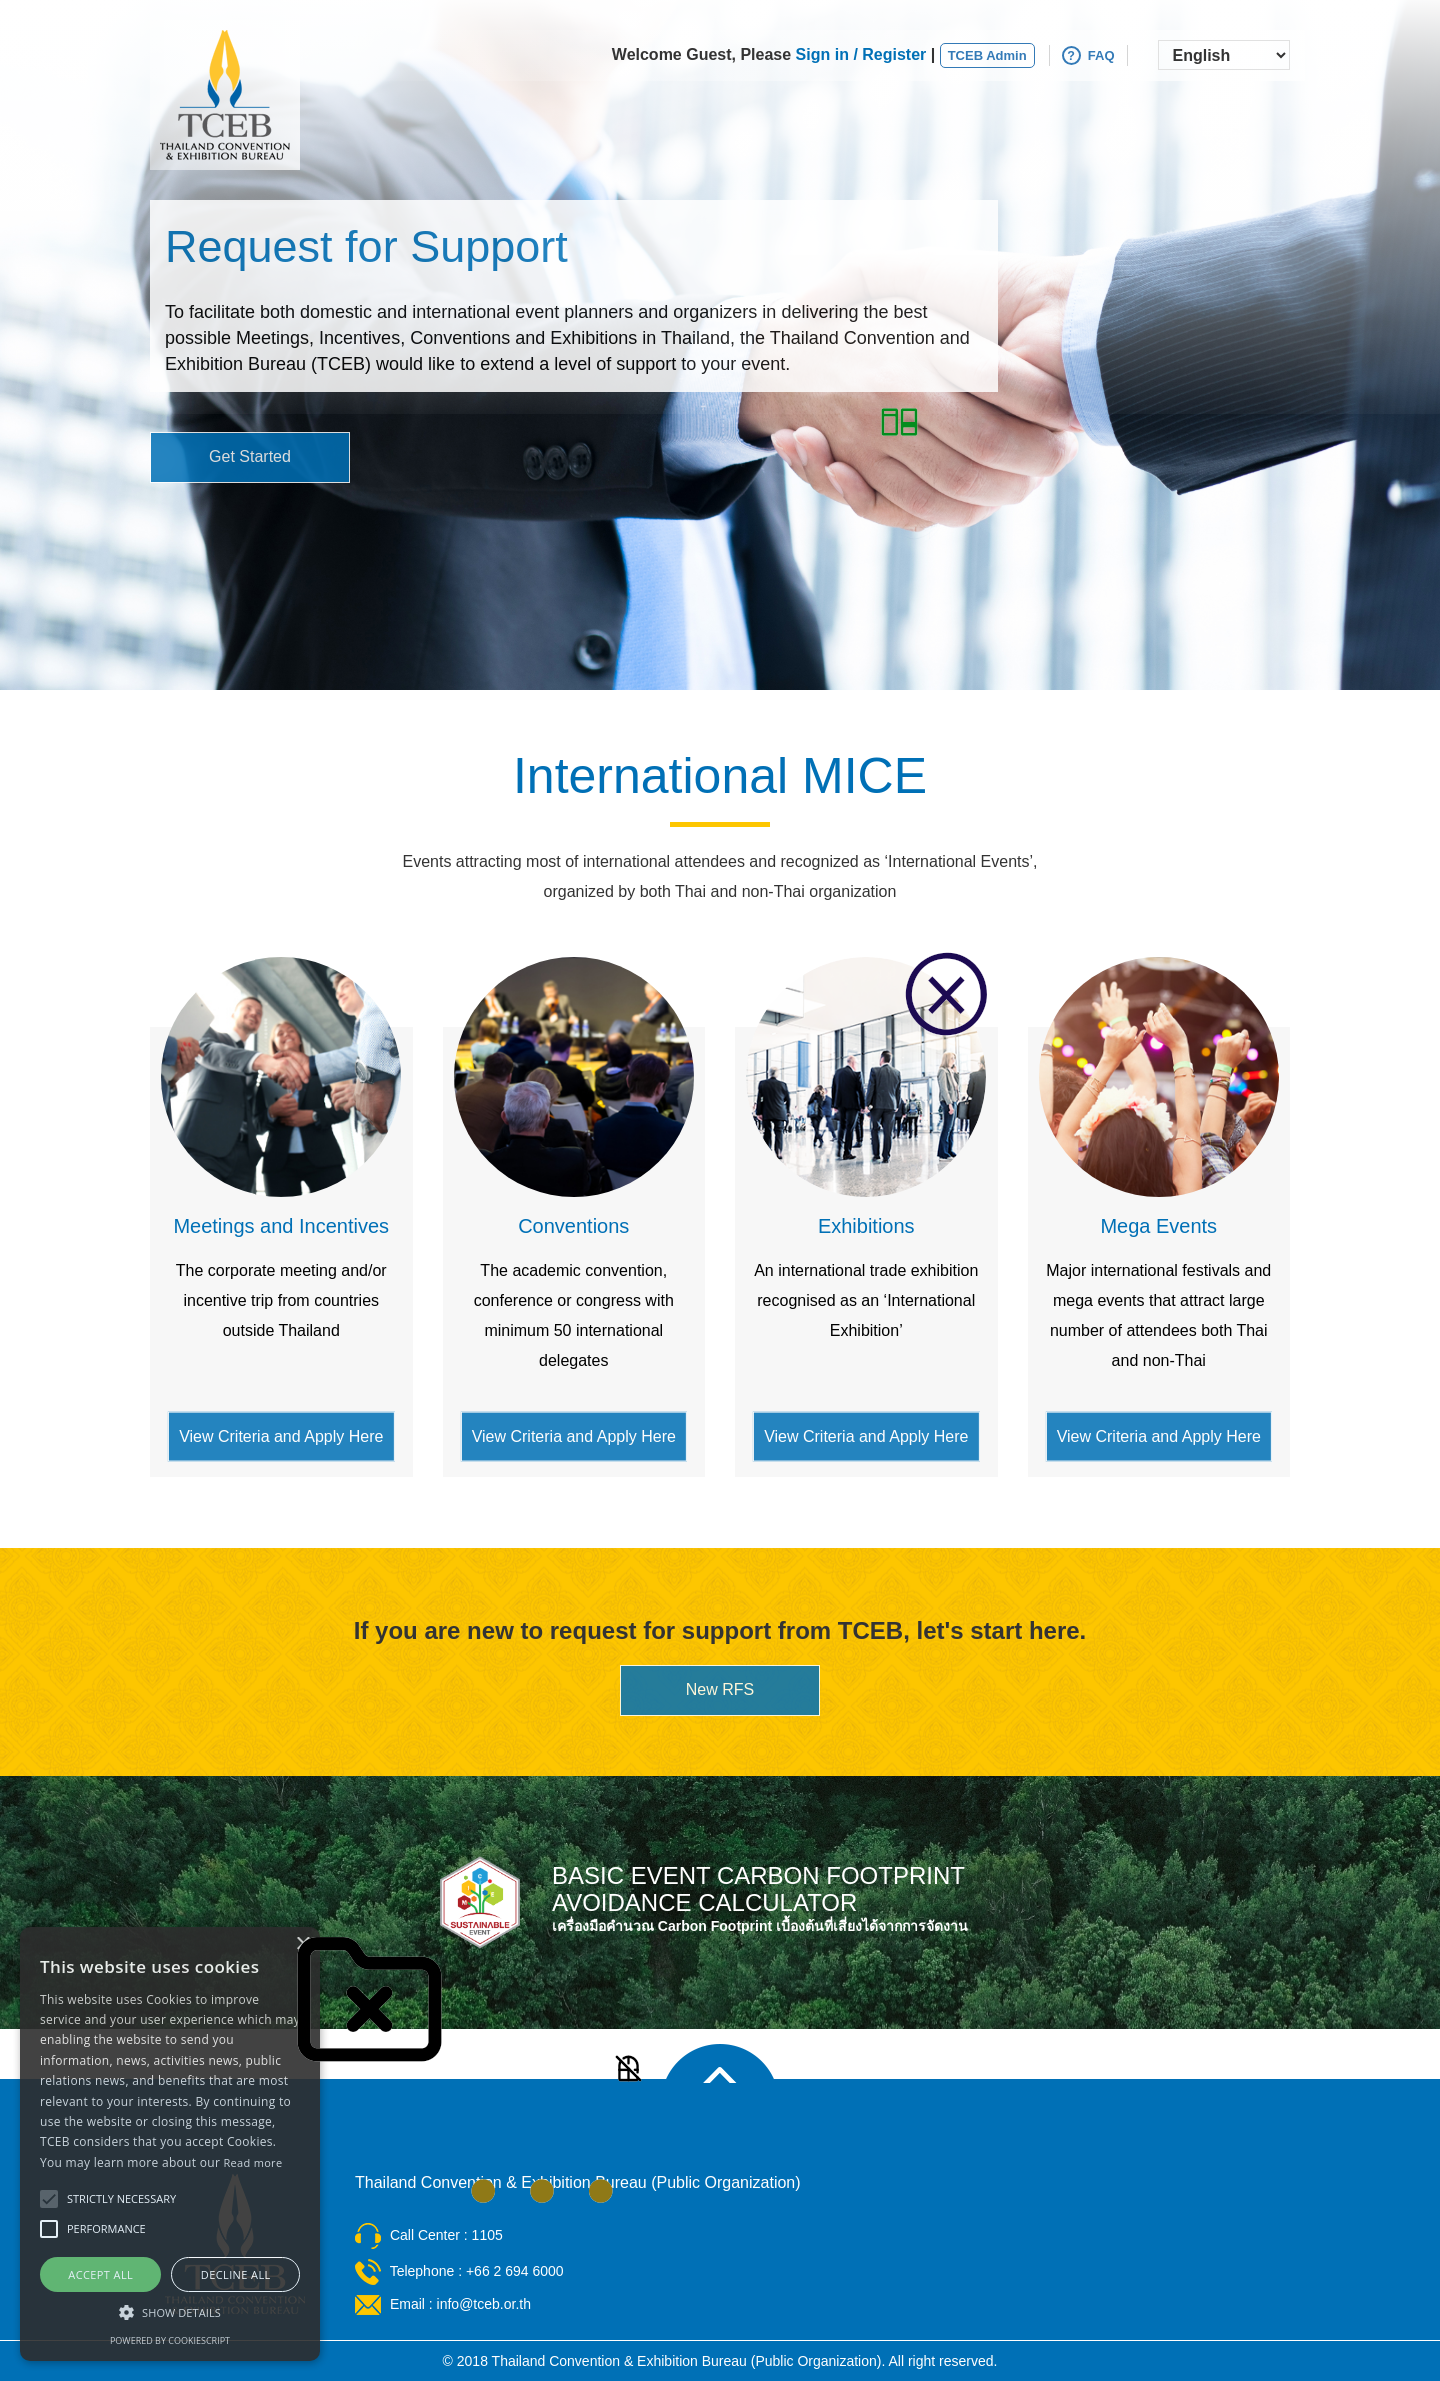 The width and height of the screenshot is (1440, 2381). Describe the element at coordinates (628, 2068) in the screenshot. I see `window or panel is disabled` at that location.